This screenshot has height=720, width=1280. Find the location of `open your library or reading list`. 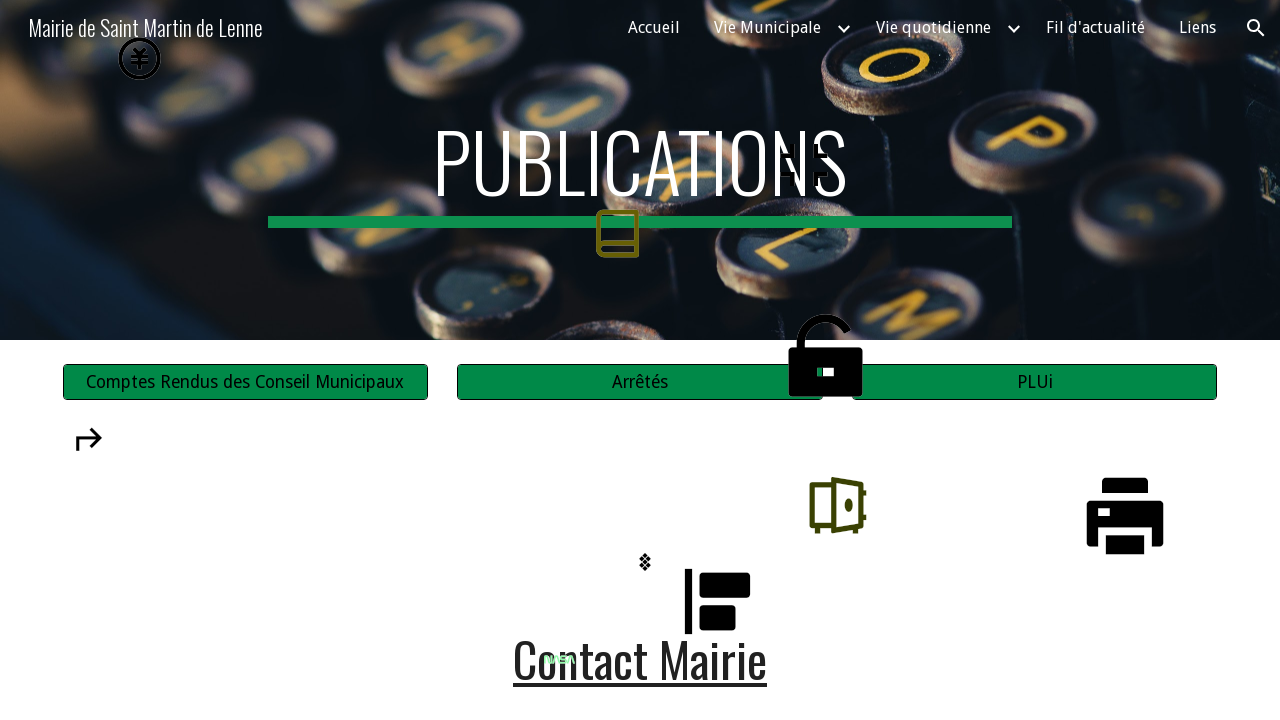

open your library or reading list is located at coordinates (617, 233).